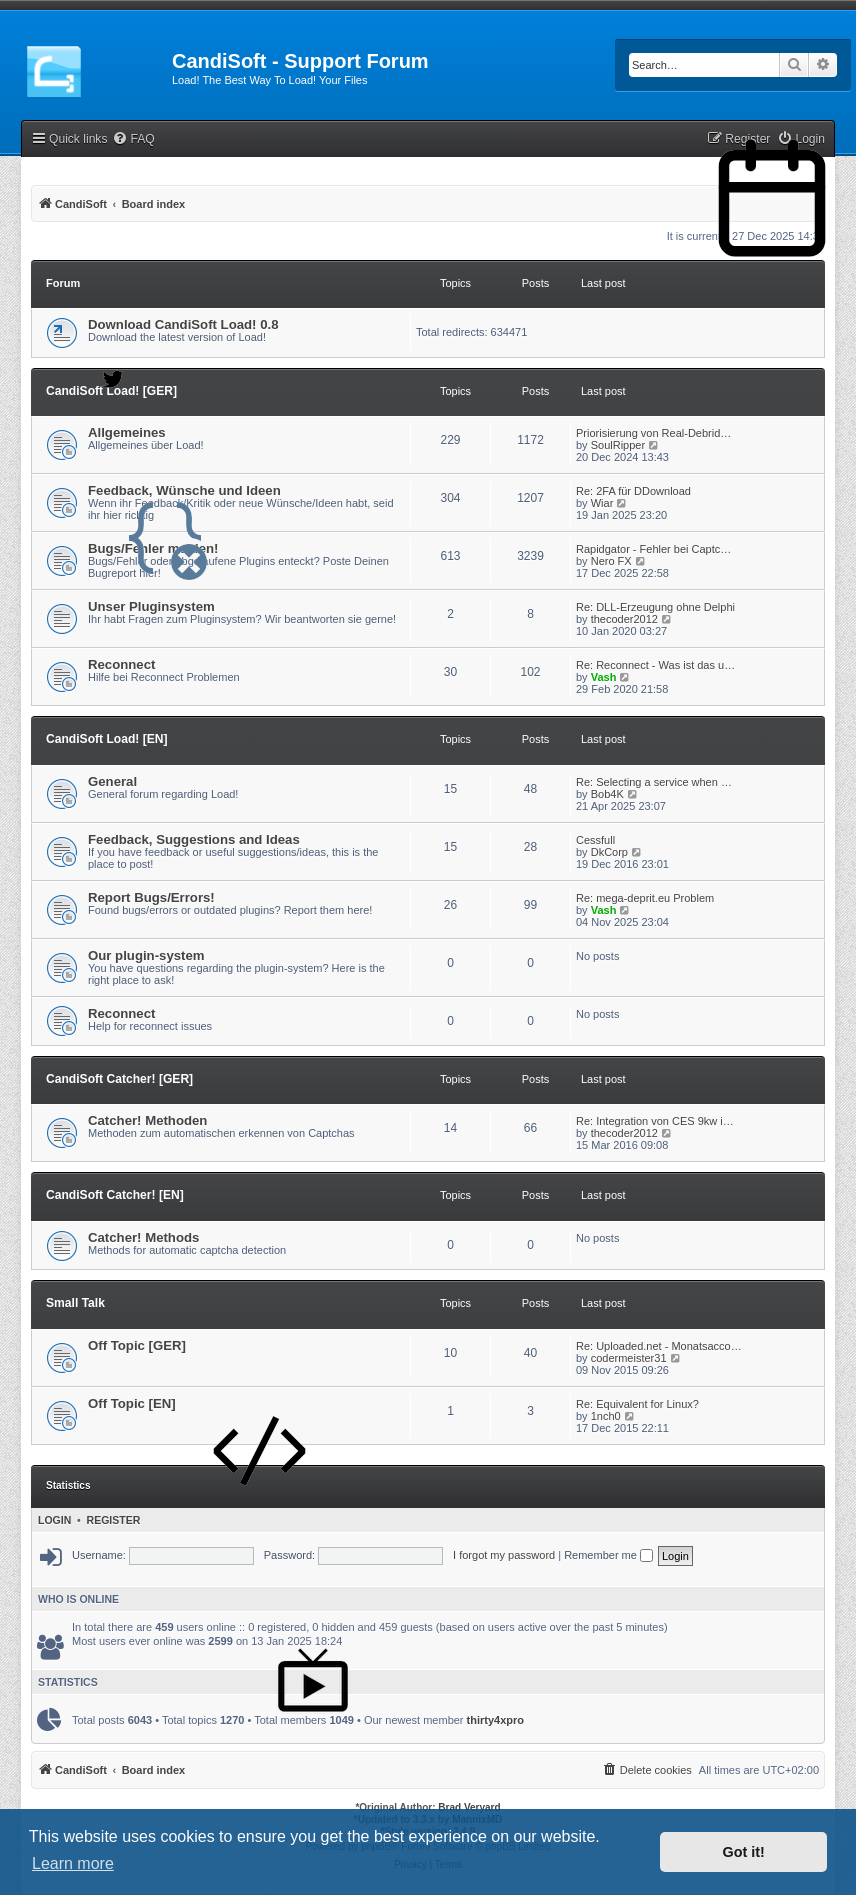  I want to click on watch live television or streaming content, so click(313, 1680).